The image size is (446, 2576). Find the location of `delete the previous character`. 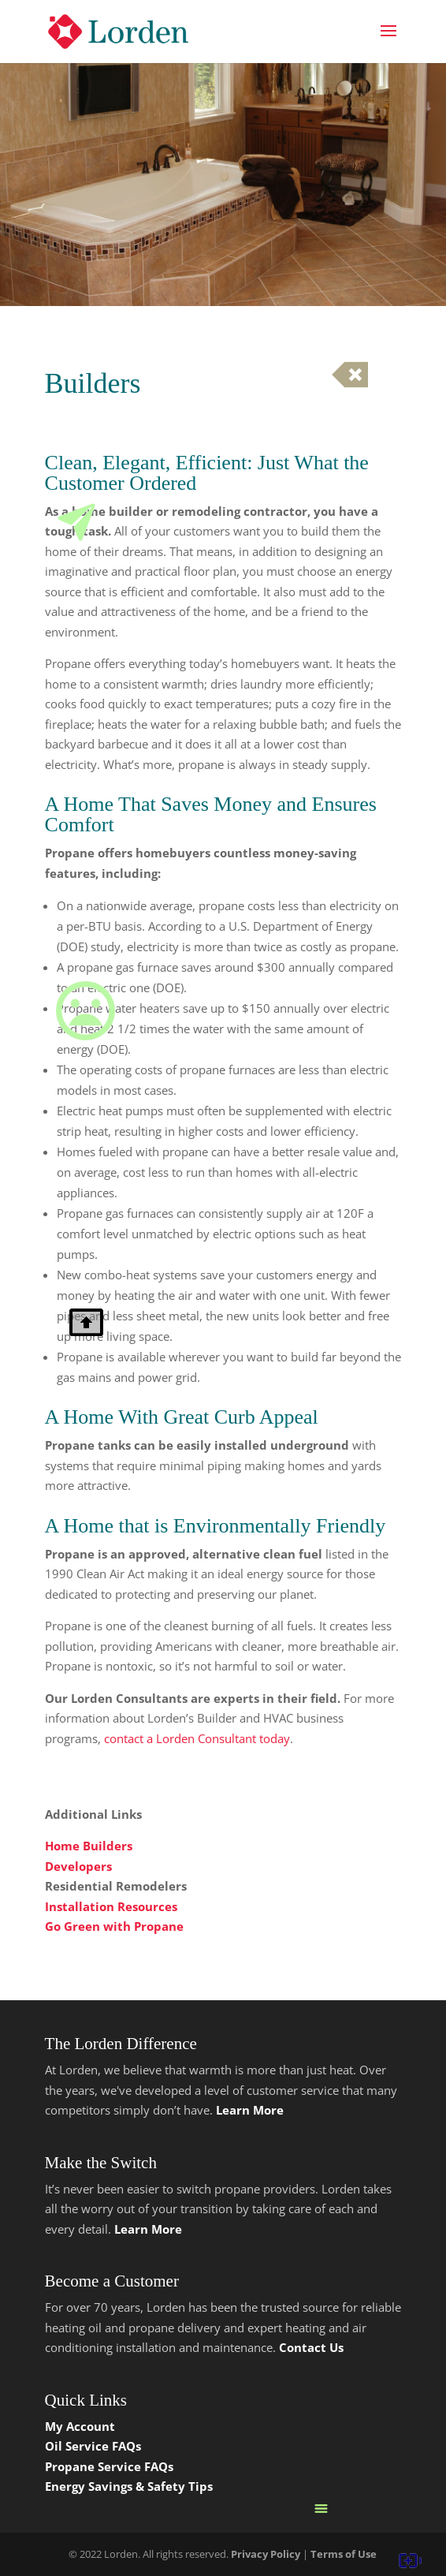

delete the previous character is located at coordinates (350, 375).